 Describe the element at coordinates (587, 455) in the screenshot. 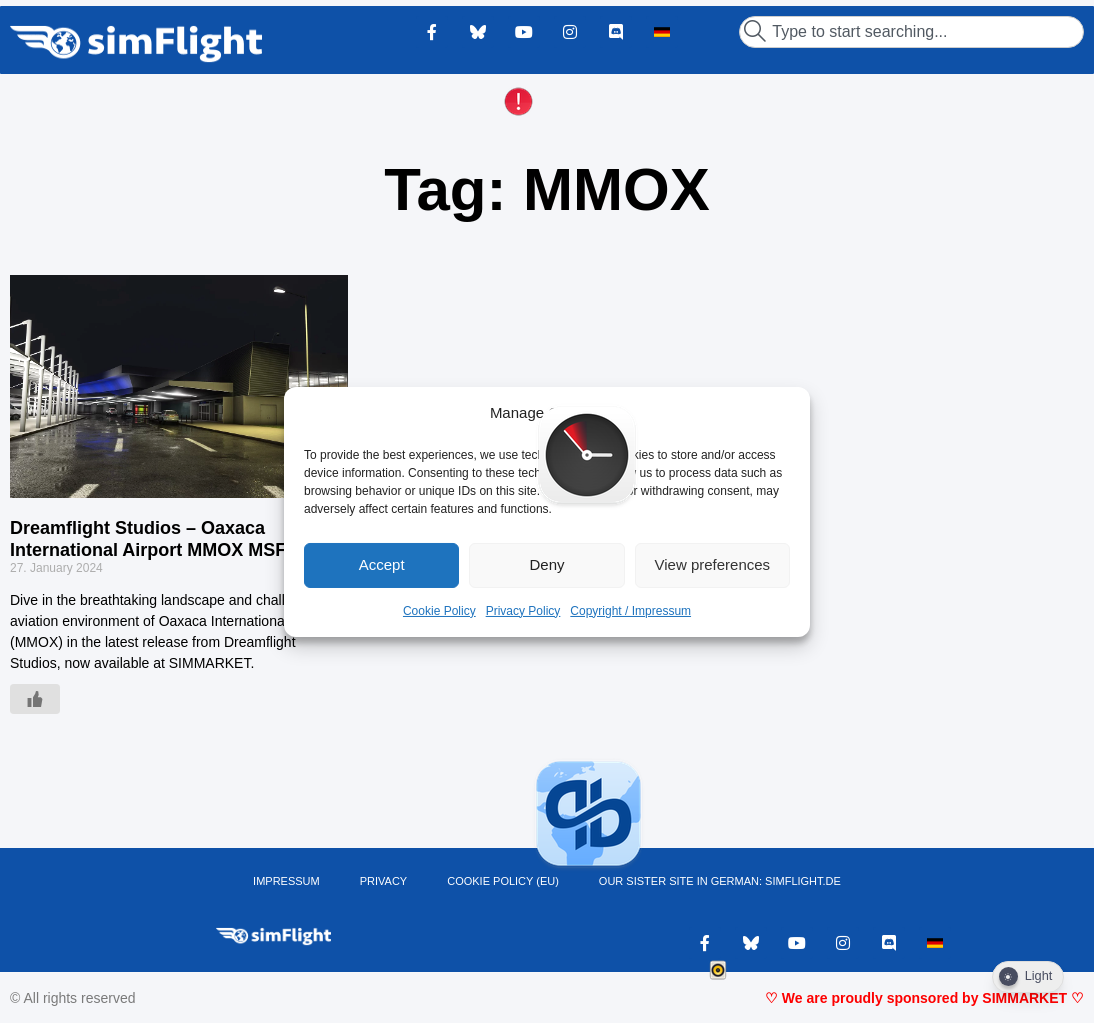

I see `open gnome evolution calendar alarm notifications` at that location.